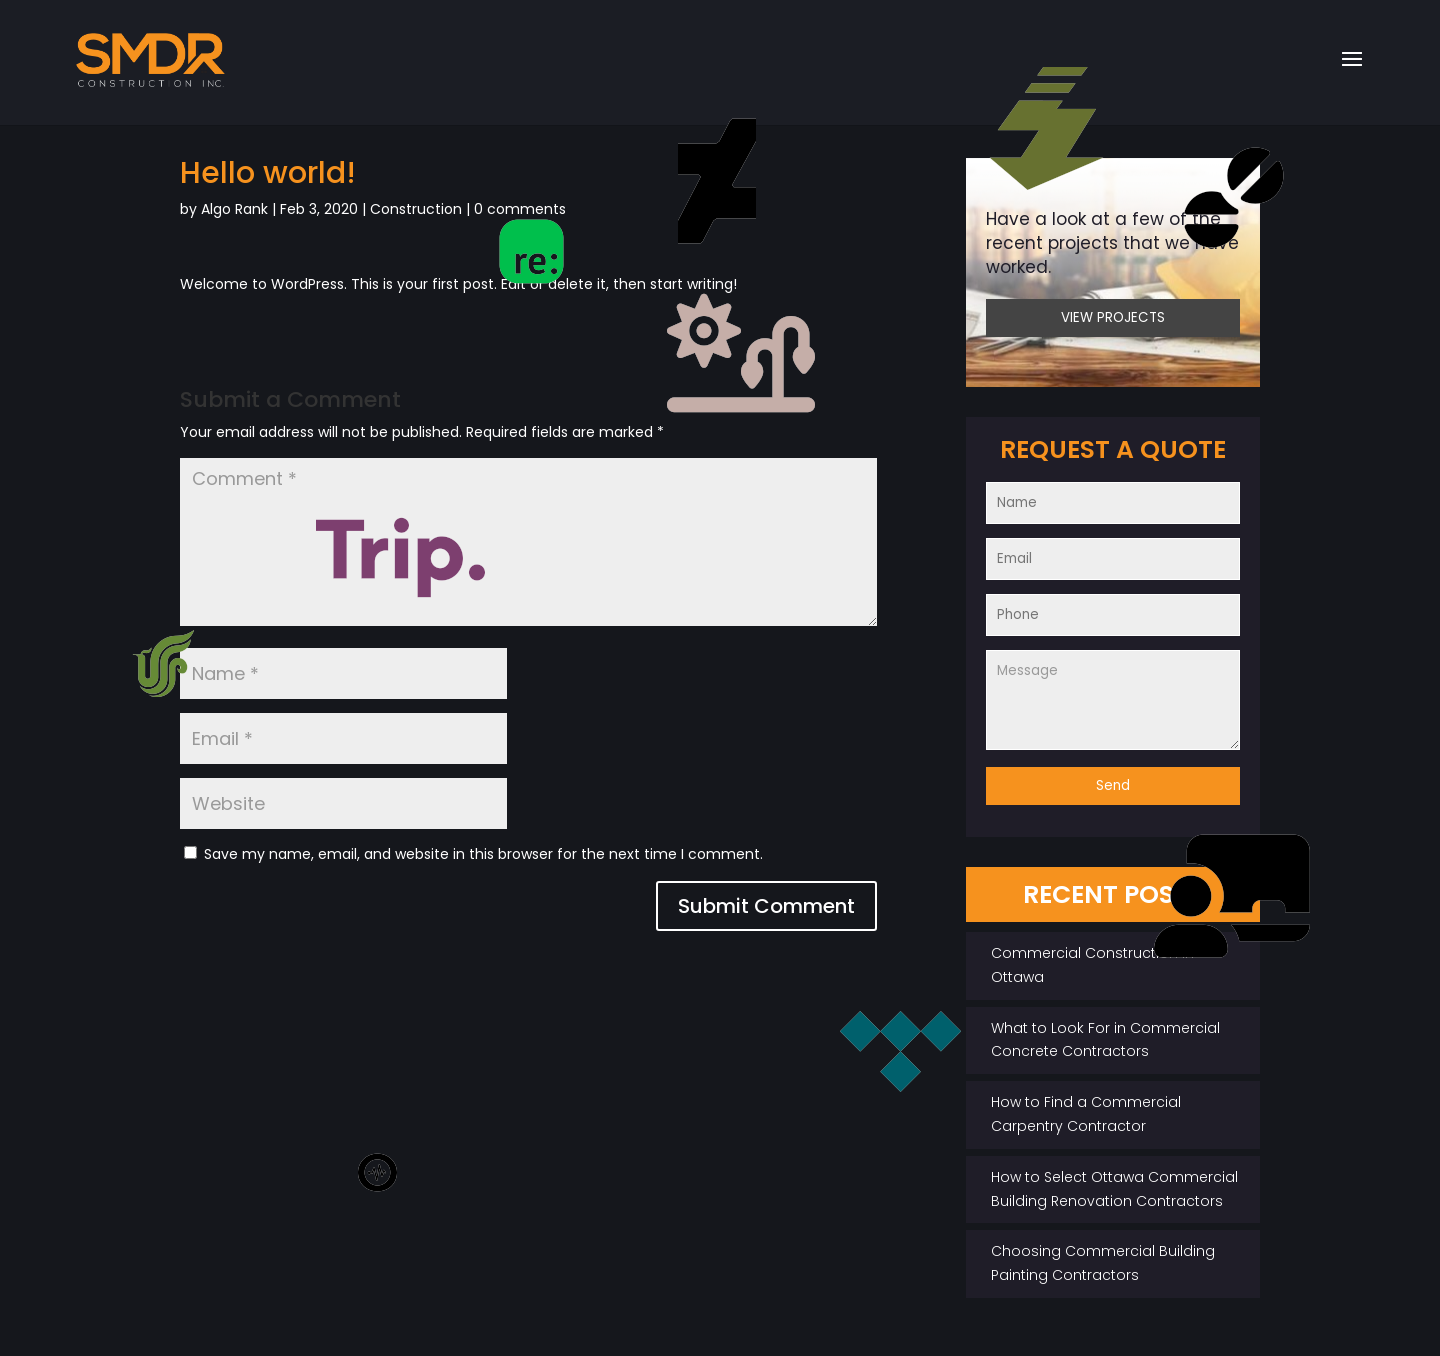  I want to click on open the Trip.com app, so click(400, 557).